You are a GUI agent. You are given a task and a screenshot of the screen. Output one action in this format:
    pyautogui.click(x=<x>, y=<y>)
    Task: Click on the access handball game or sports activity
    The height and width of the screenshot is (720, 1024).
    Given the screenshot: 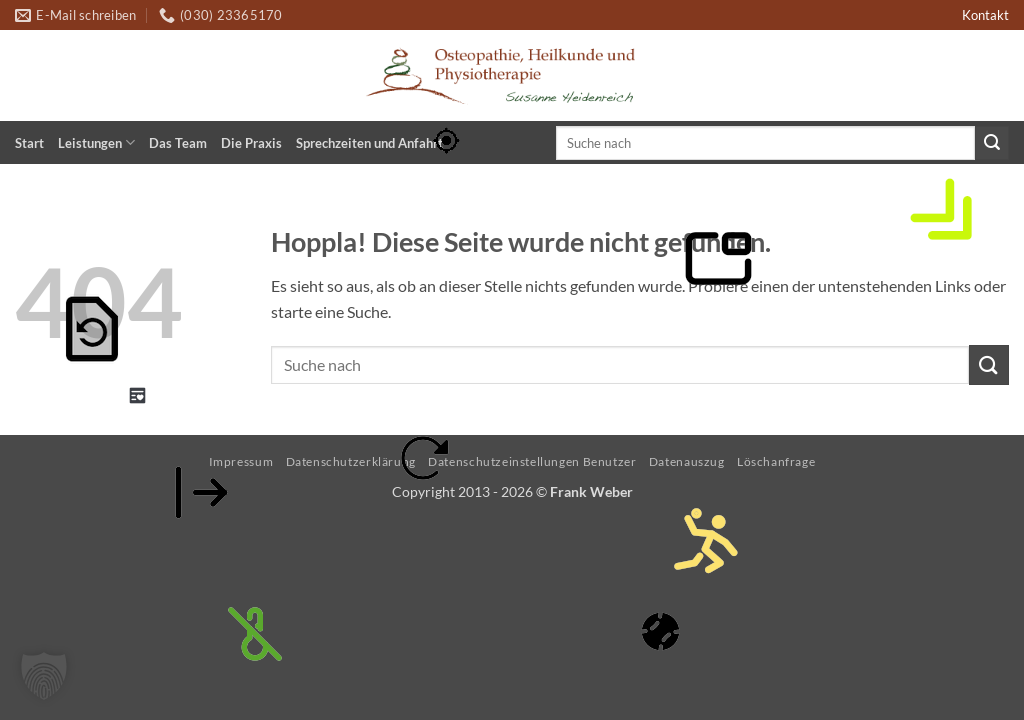 What is the action you would take?
    pyautogui.click(x=705, y=539)
    